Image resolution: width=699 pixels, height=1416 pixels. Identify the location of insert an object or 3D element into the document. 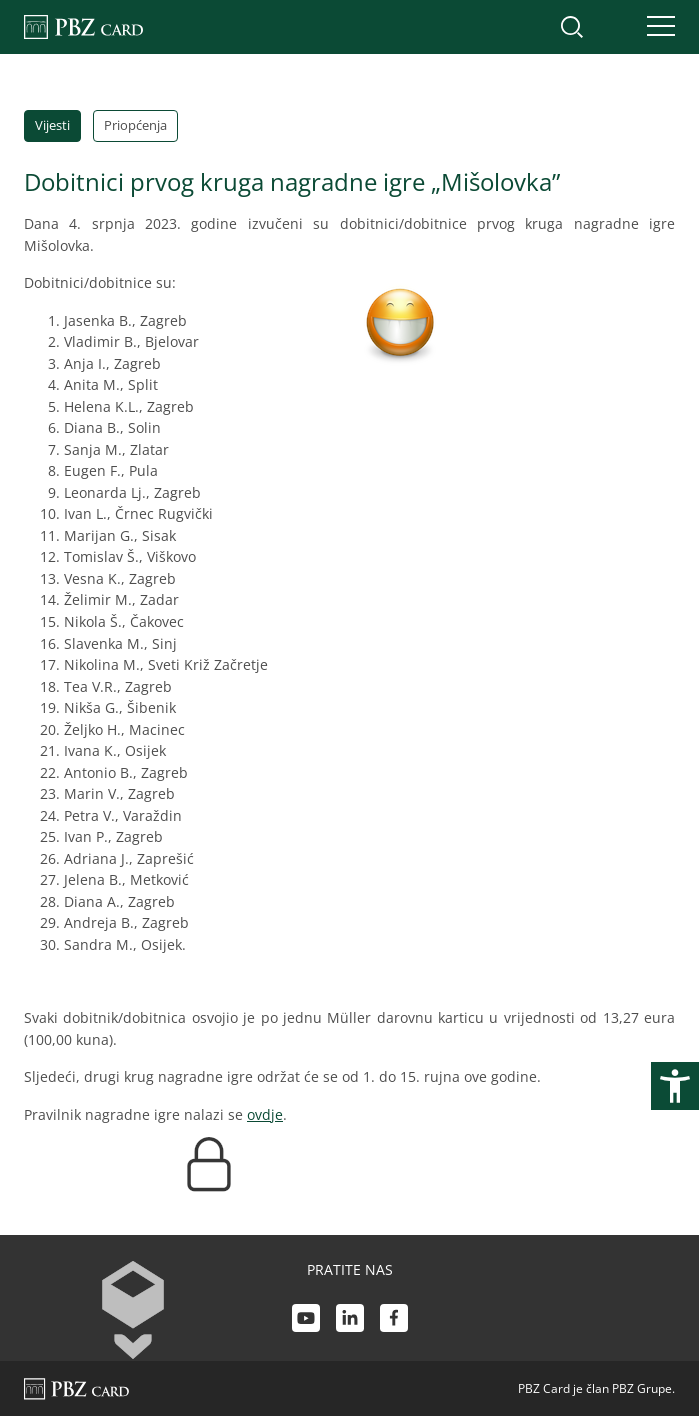
(133, 1310).